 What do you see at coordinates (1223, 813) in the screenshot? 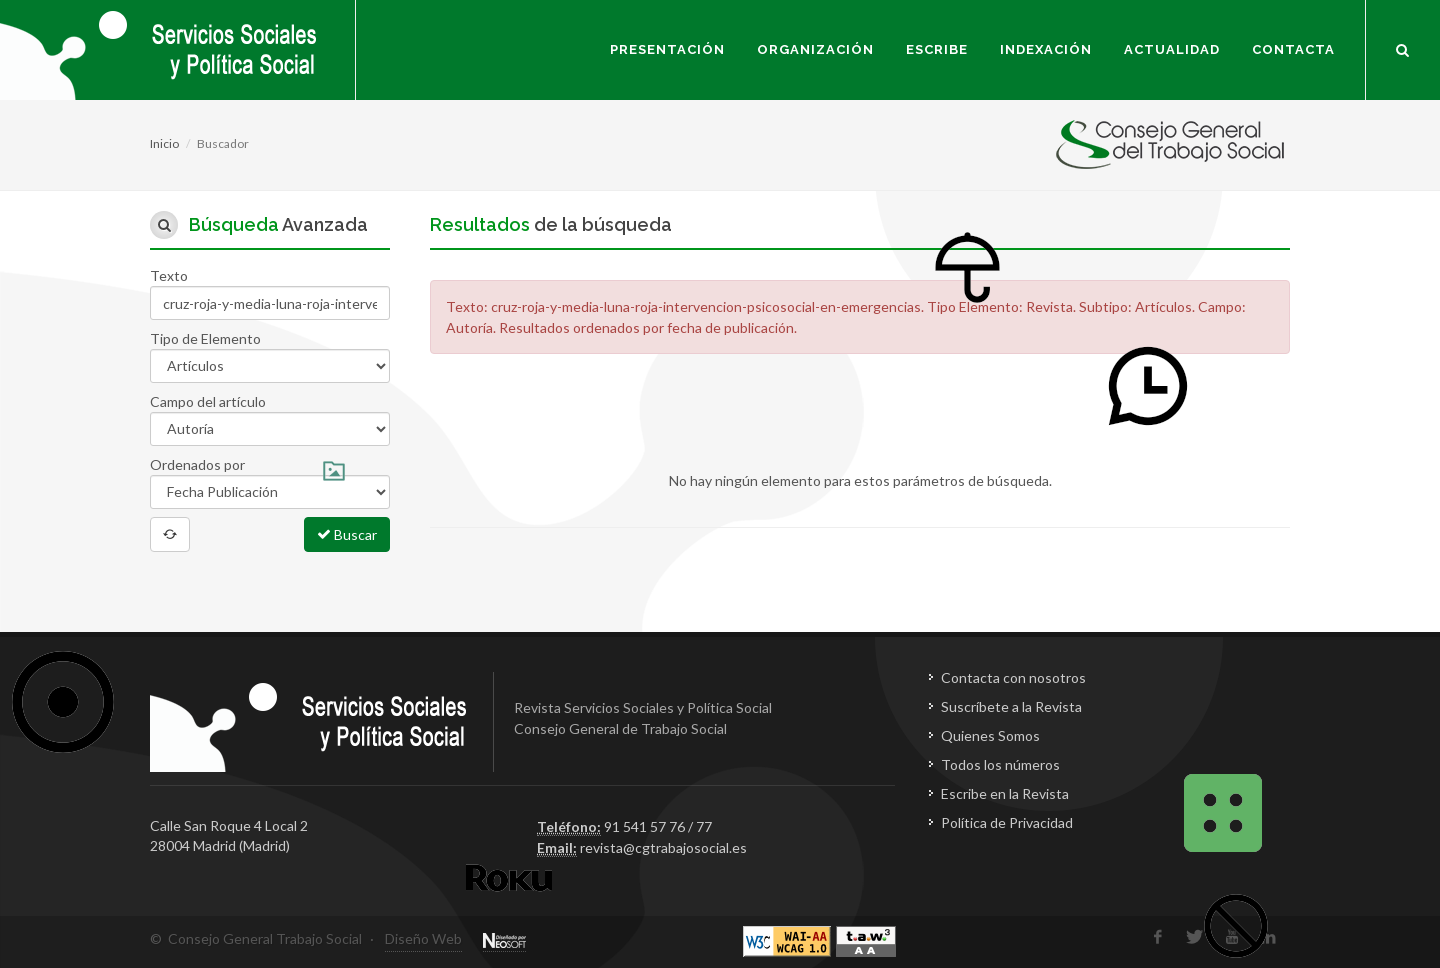
I see `roll the dice or randomize` at bounding box center [1223, 813].